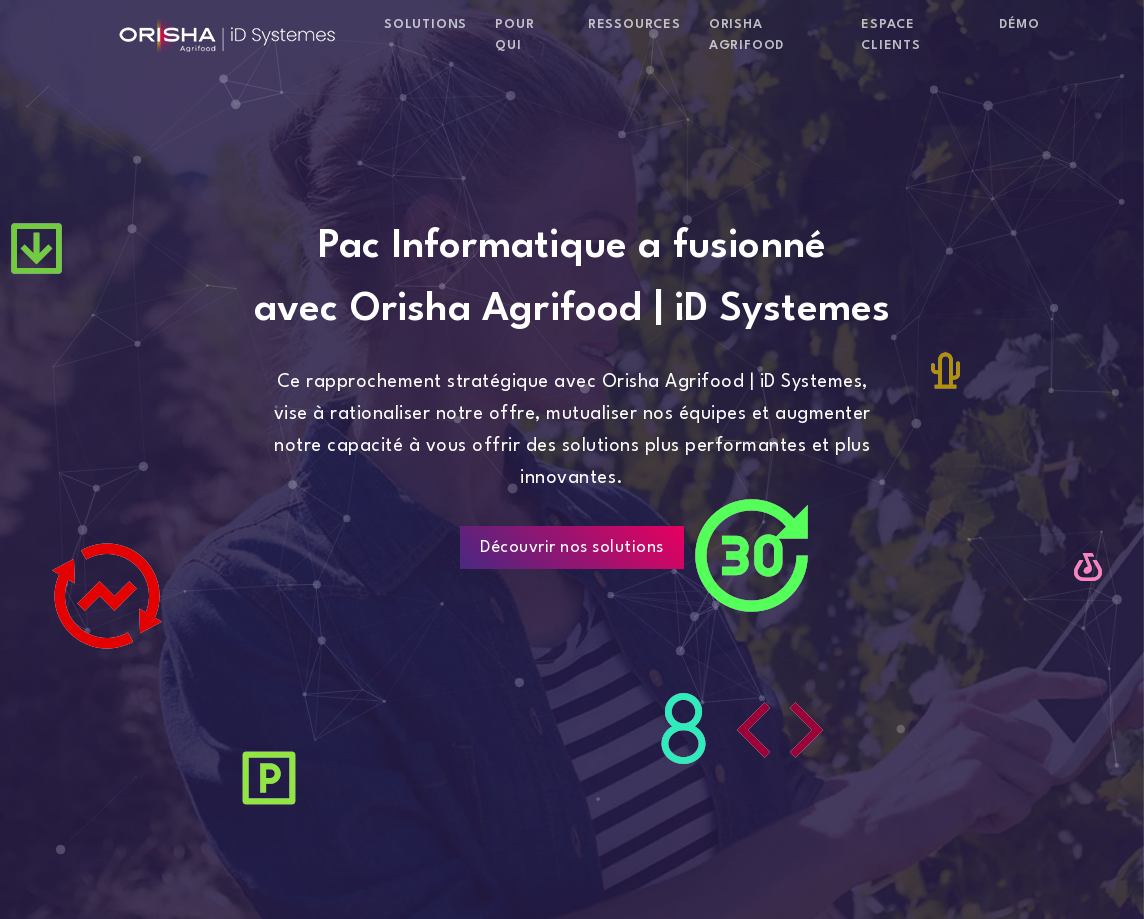  Describe the element at coordinates (36, 248) in the screenshot. I see `download file or content` at that location.